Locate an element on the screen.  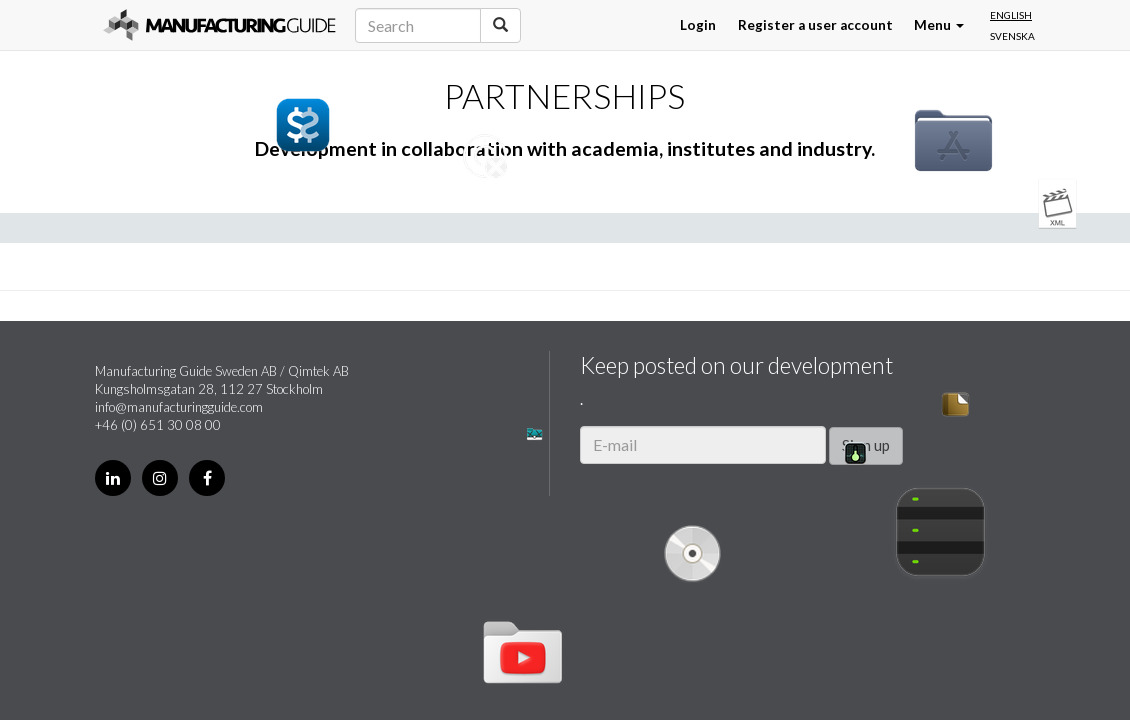
open templates folder is located at coordinates (953, 140).